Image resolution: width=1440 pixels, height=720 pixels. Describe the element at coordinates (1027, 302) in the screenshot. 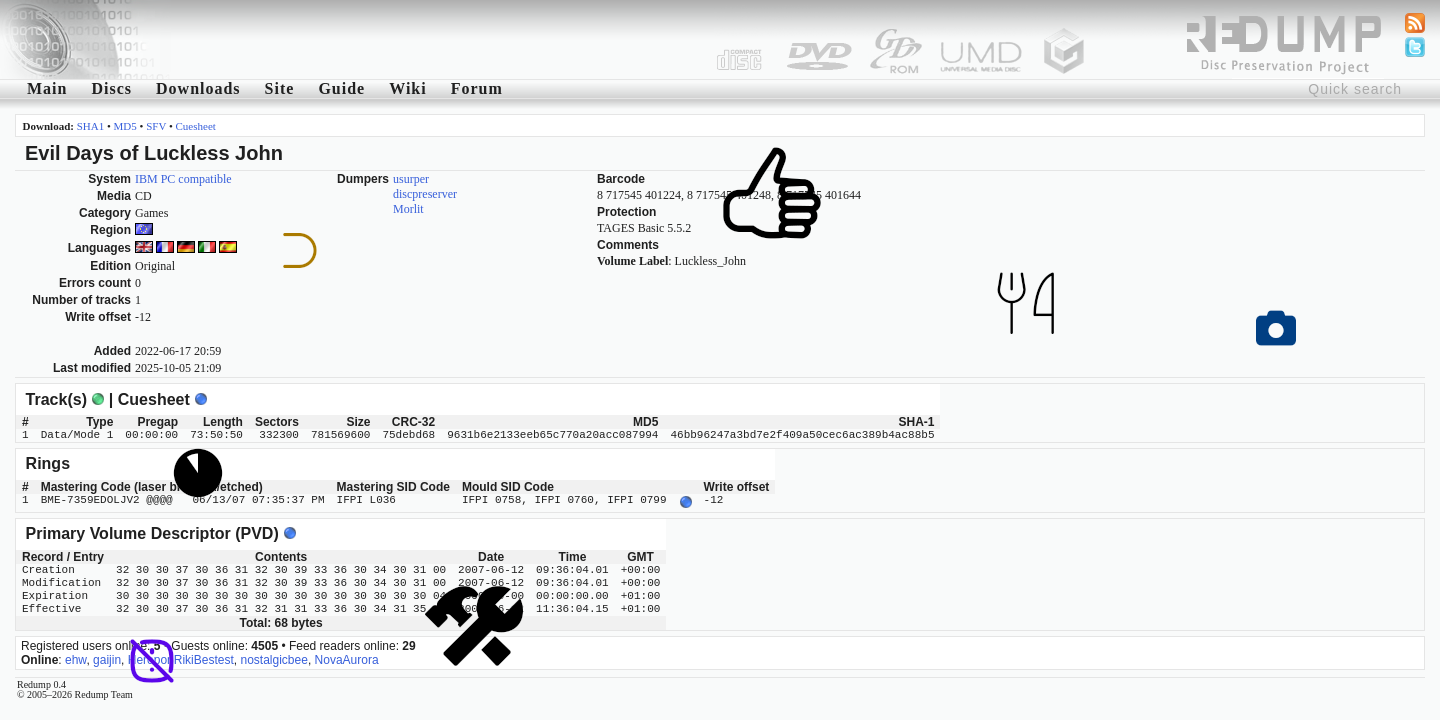

I see `find nearby restaurants or dining options` at that location.